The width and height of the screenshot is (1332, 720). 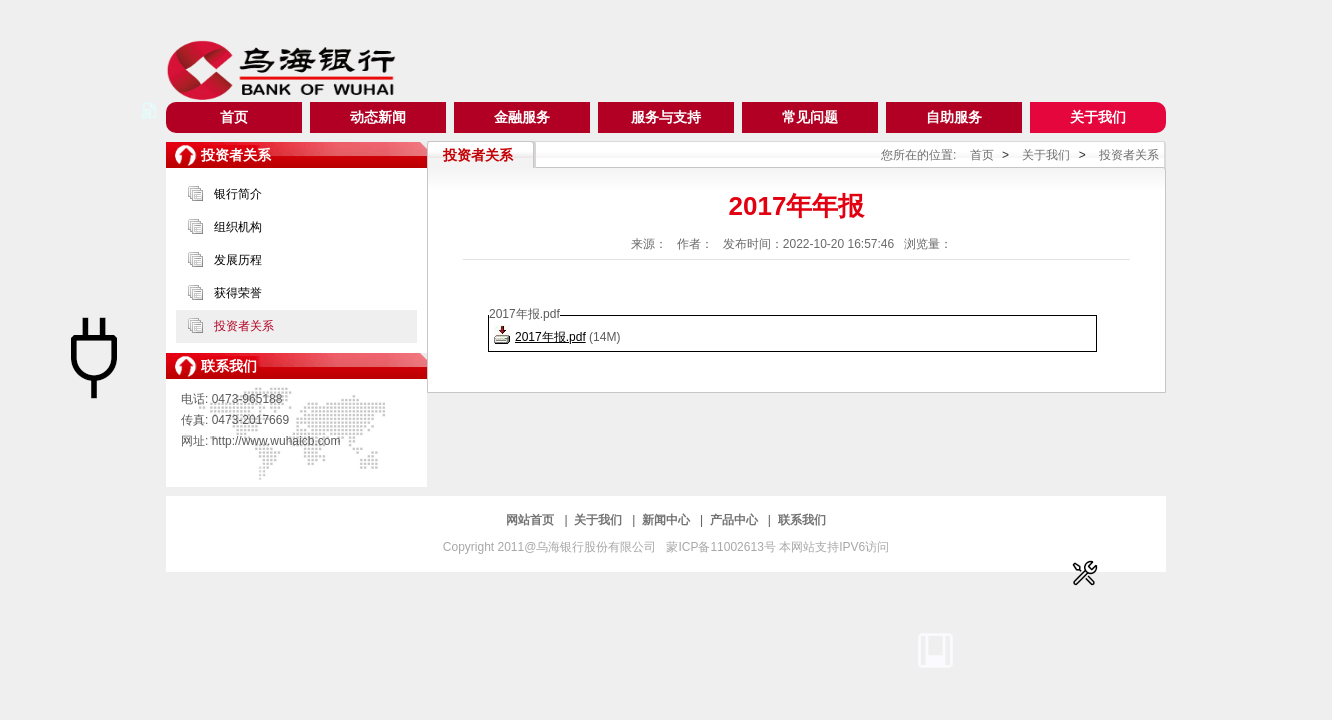 I want to click on center the editor panel layout, so click(x=935, y=650).